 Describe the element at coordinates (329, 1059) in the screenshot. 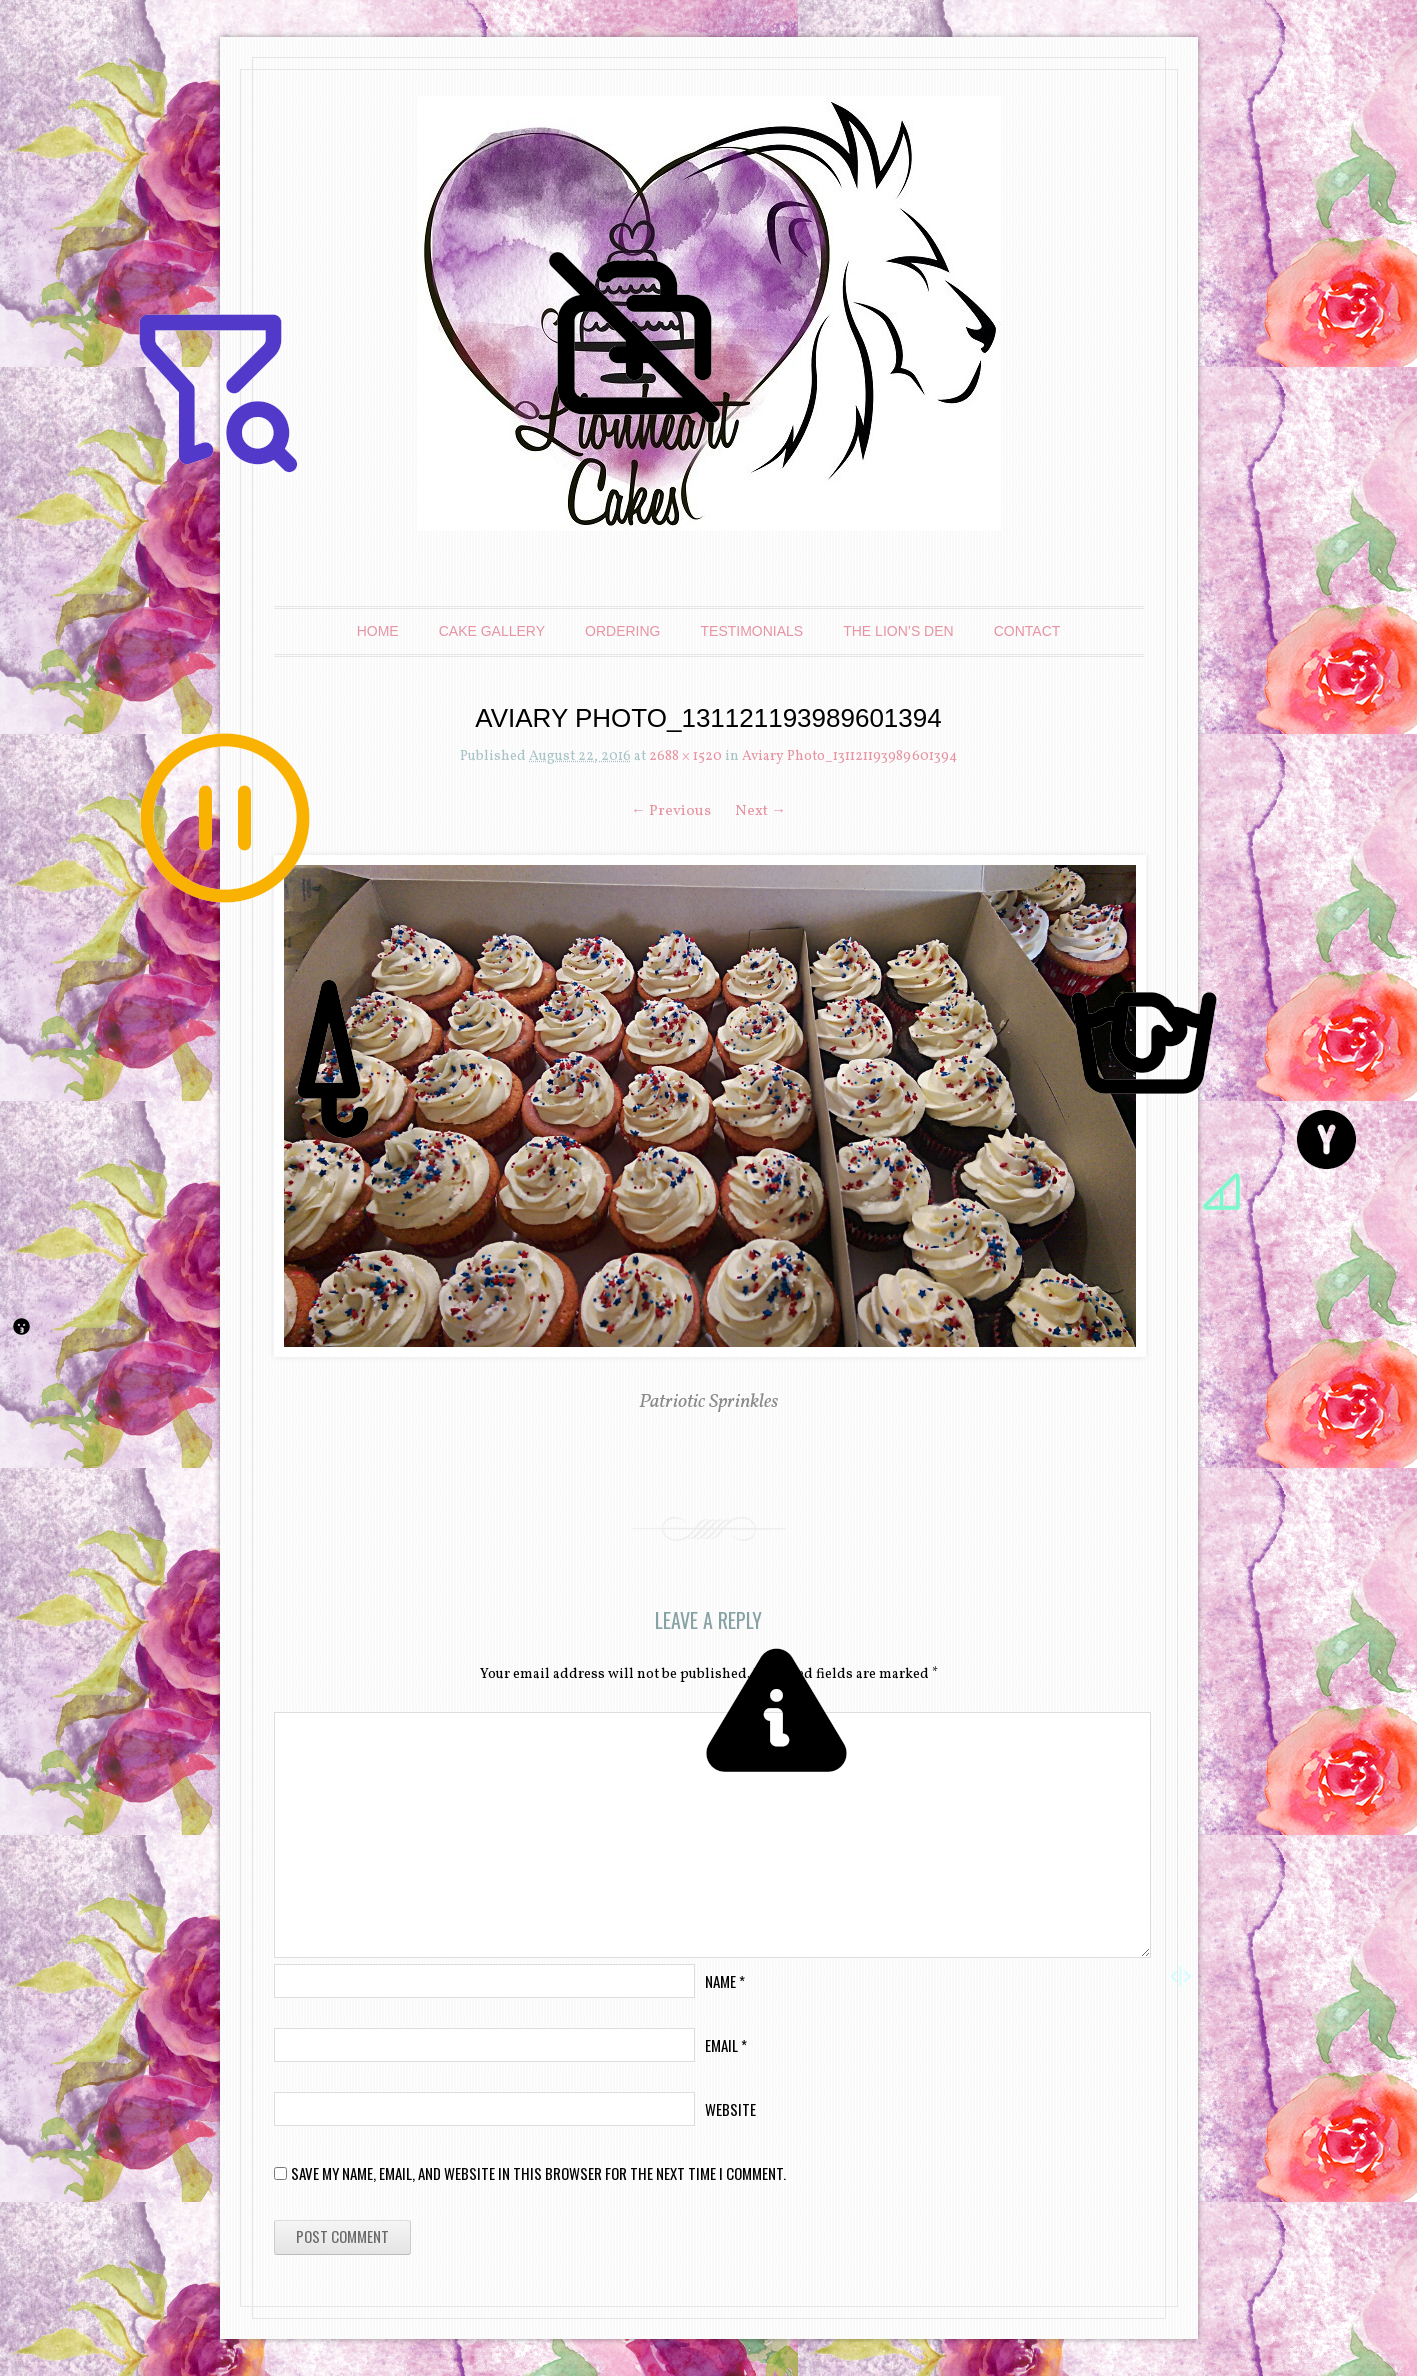

I see `indicates dry or clear weather conditions` at that location.